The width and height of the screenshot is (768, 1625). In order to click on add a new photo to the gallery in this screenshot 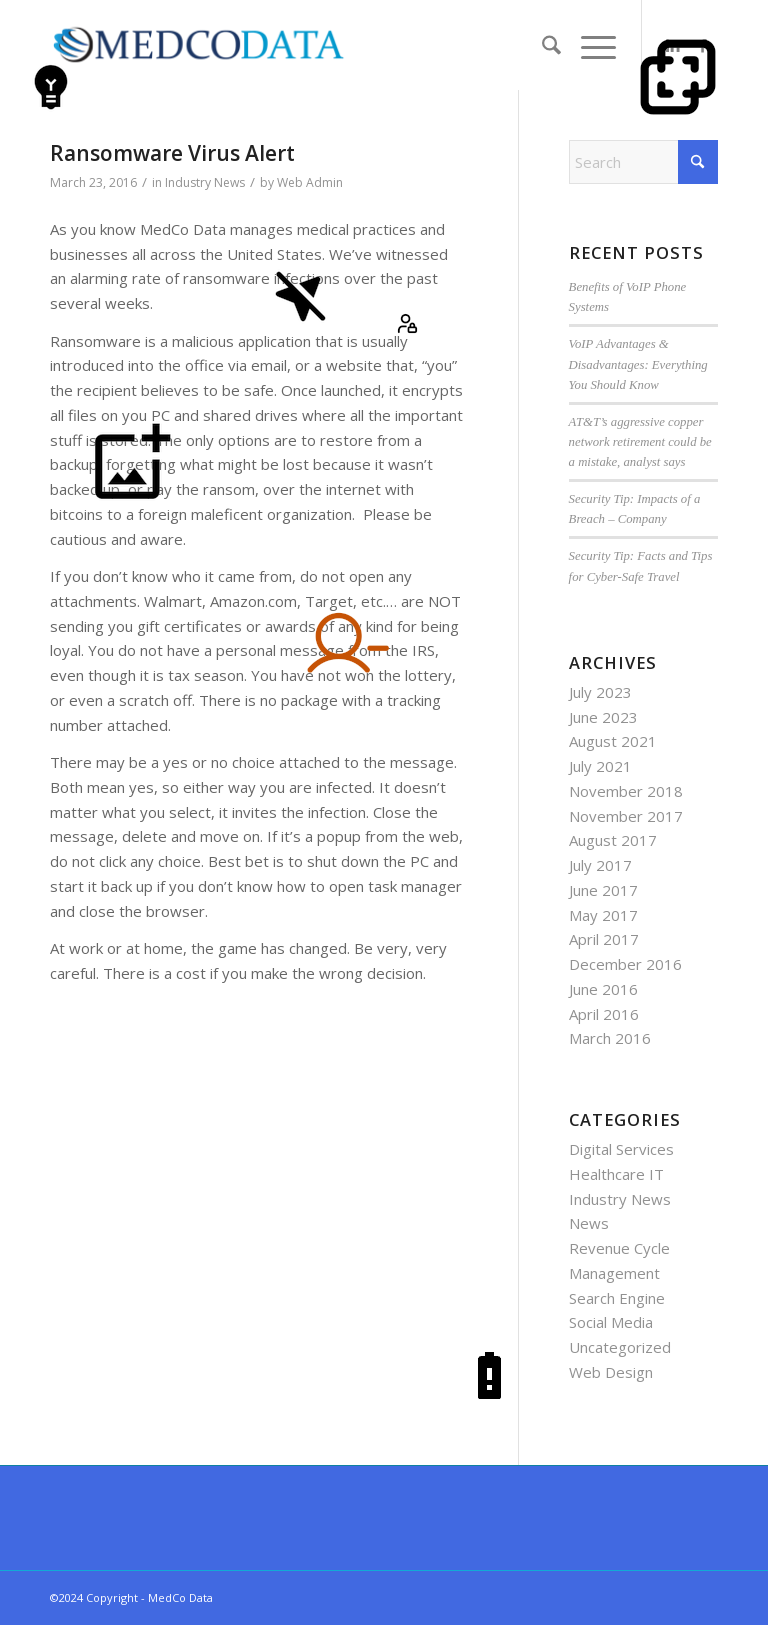, I will do `click(131, 463)`.